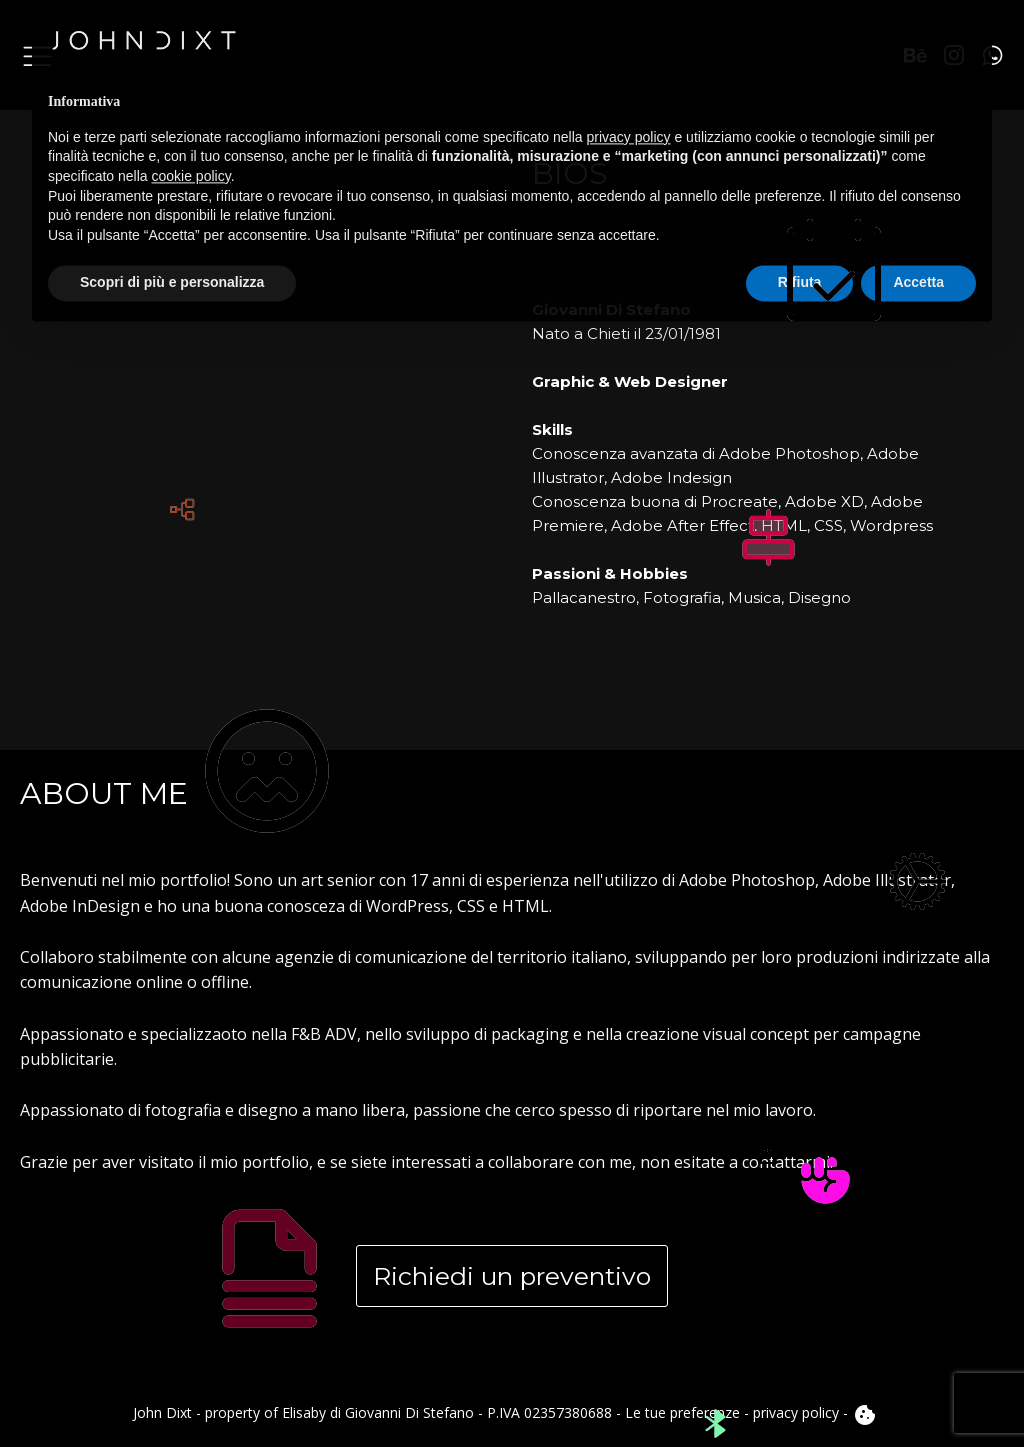 This screenshot has height=1447, width=1024. Describe the element at coordinates (767, 1150) in the screenshot. I see `indicates a process is loading or in progress` at that location.